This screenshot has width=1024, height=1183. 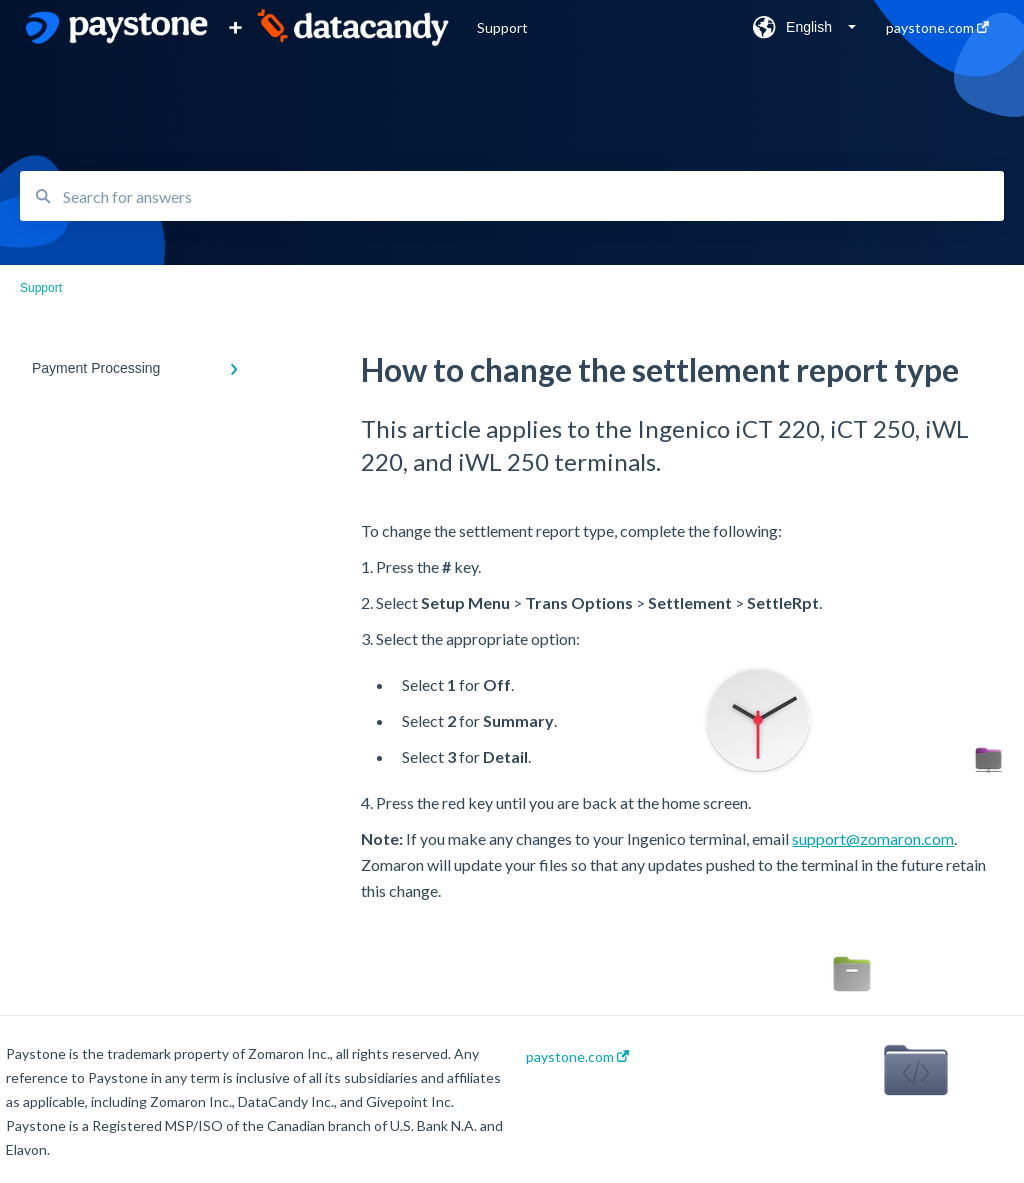 What do you see at coordinates (988, 759) in the screenshot?
I see `access files stored on a remote server or network location` at bounding box center [988, 759].